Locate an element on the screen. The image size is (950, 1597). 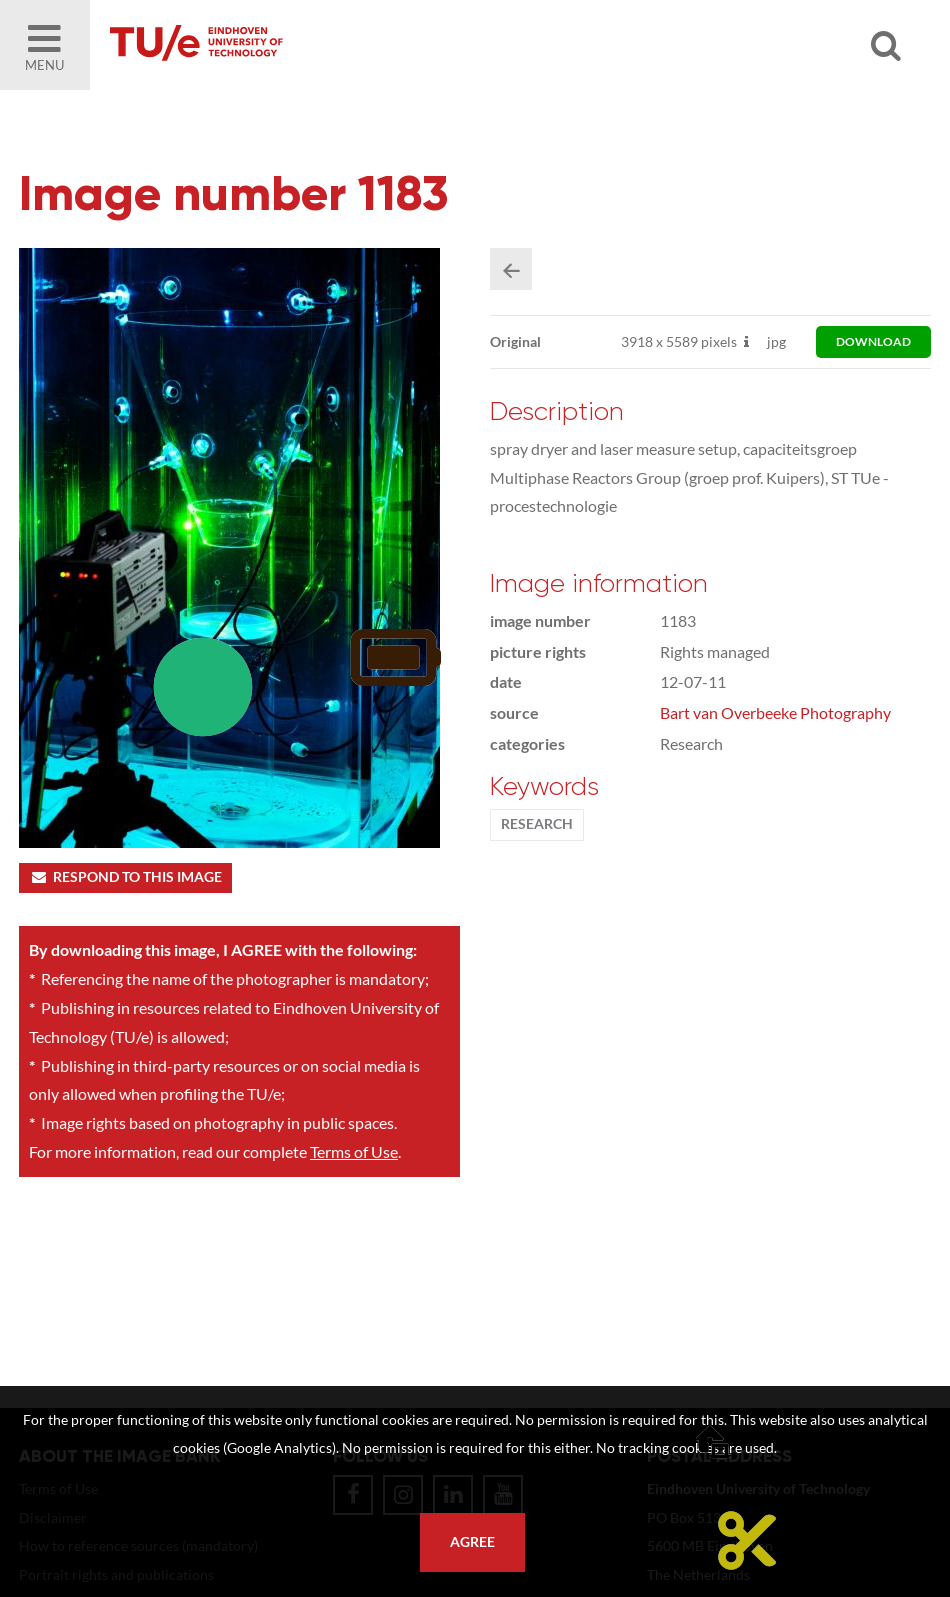
indicates full battery charge is located at coordinates (393, 657).